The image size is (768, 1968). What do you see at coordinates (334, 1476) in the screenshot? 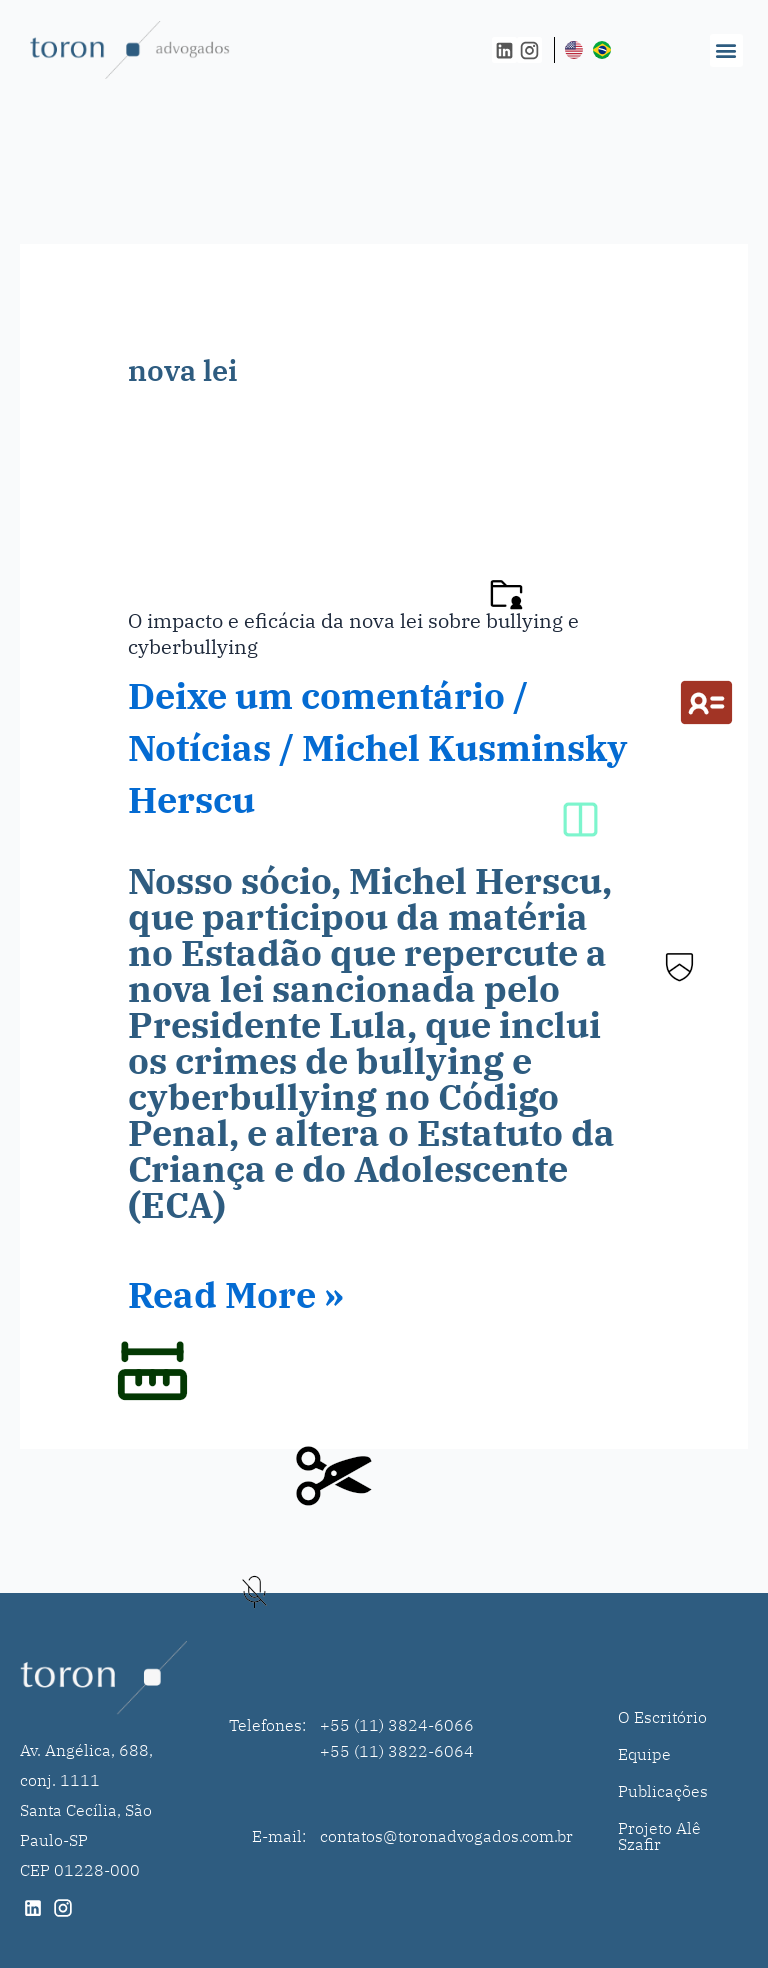
I see `cut selected text or content` at bounding box center [334, 1476].